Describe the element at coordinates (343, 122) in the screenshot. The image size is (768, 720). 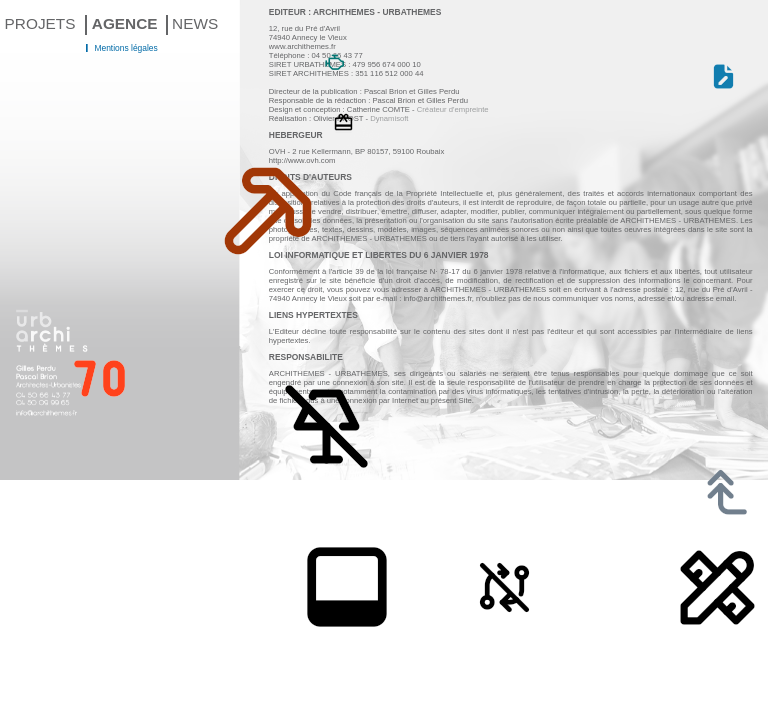
I see `redeem a gift card` at that location.